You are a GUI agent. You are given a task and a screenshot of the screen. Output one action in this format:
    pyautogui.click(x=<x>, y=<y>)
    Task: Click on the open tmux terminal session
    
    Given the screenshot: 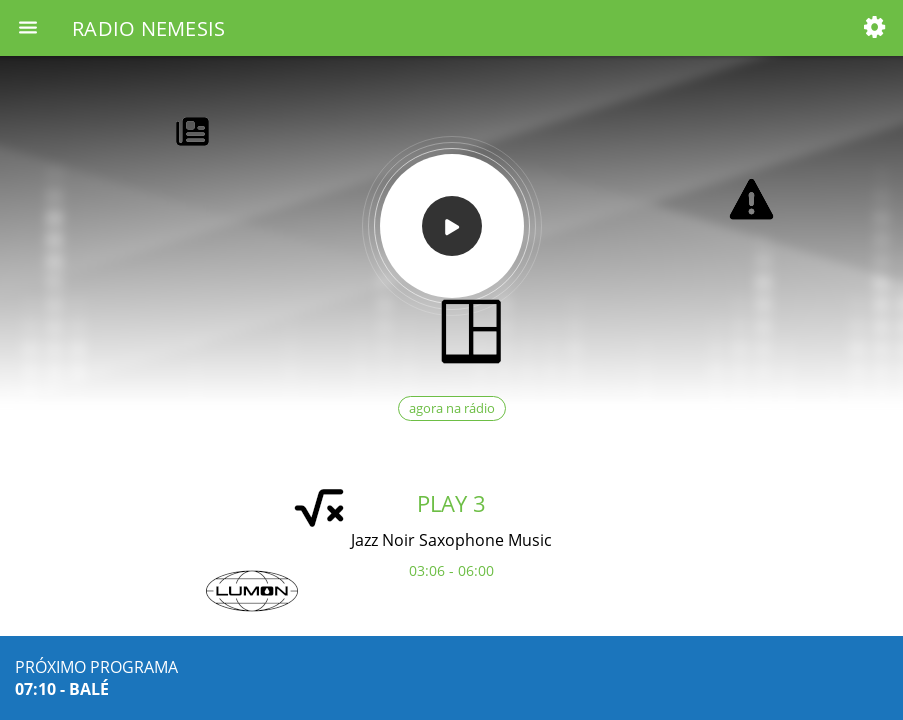 What is the action you would take?
    pyautogui.click(x=473, y=331)
    